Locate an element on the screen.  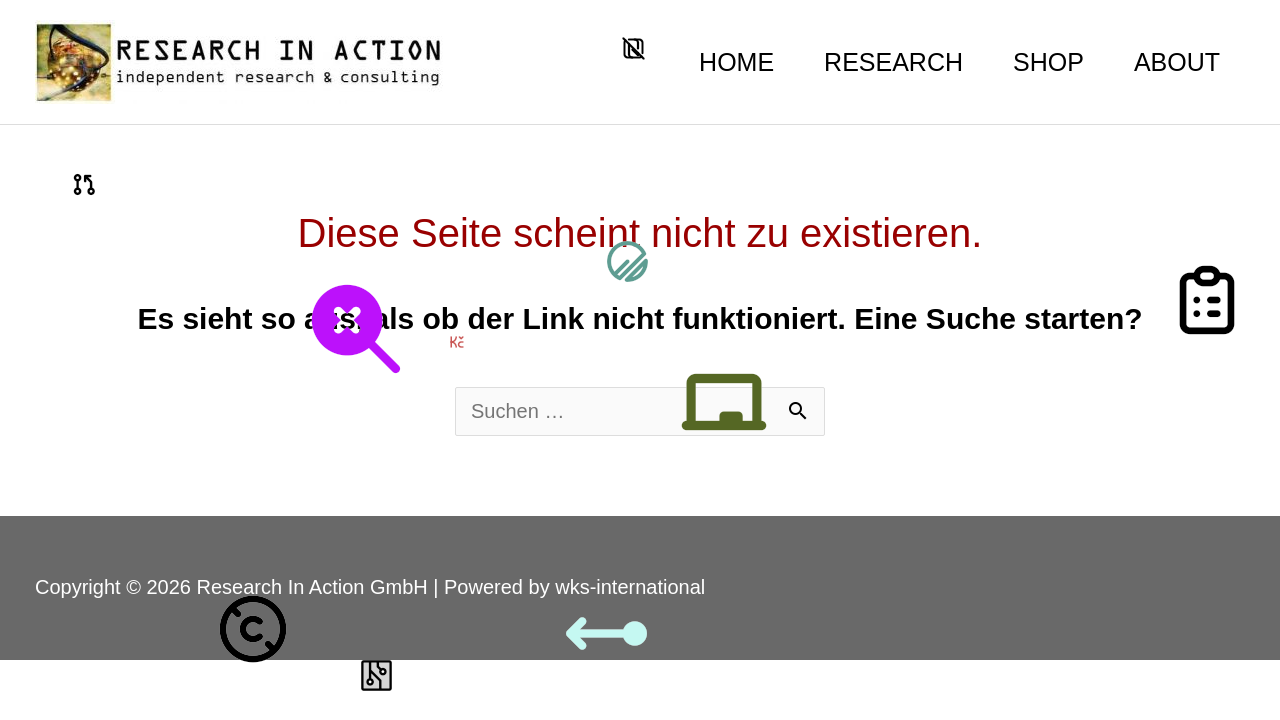
cancel or clear current search is located at coordinates (356, 329).